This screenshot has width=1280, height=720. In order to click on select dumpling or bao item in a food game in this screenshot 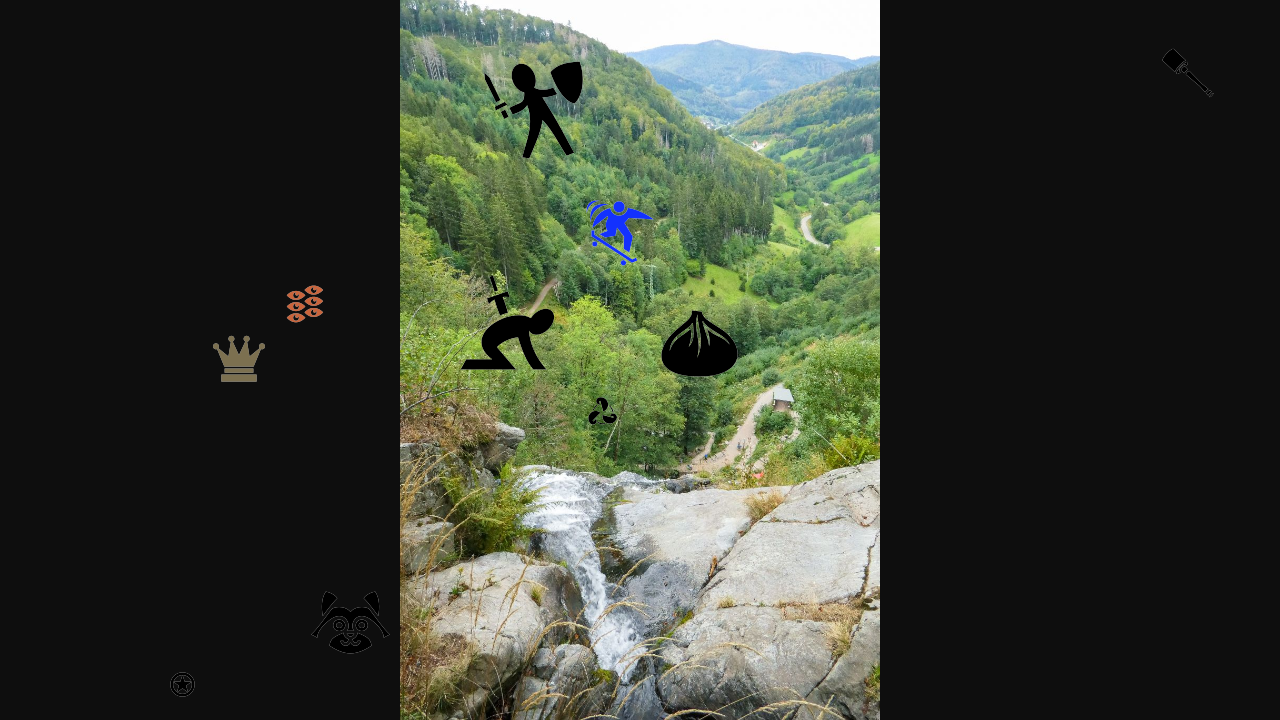, I will do `click(699, 343)`.